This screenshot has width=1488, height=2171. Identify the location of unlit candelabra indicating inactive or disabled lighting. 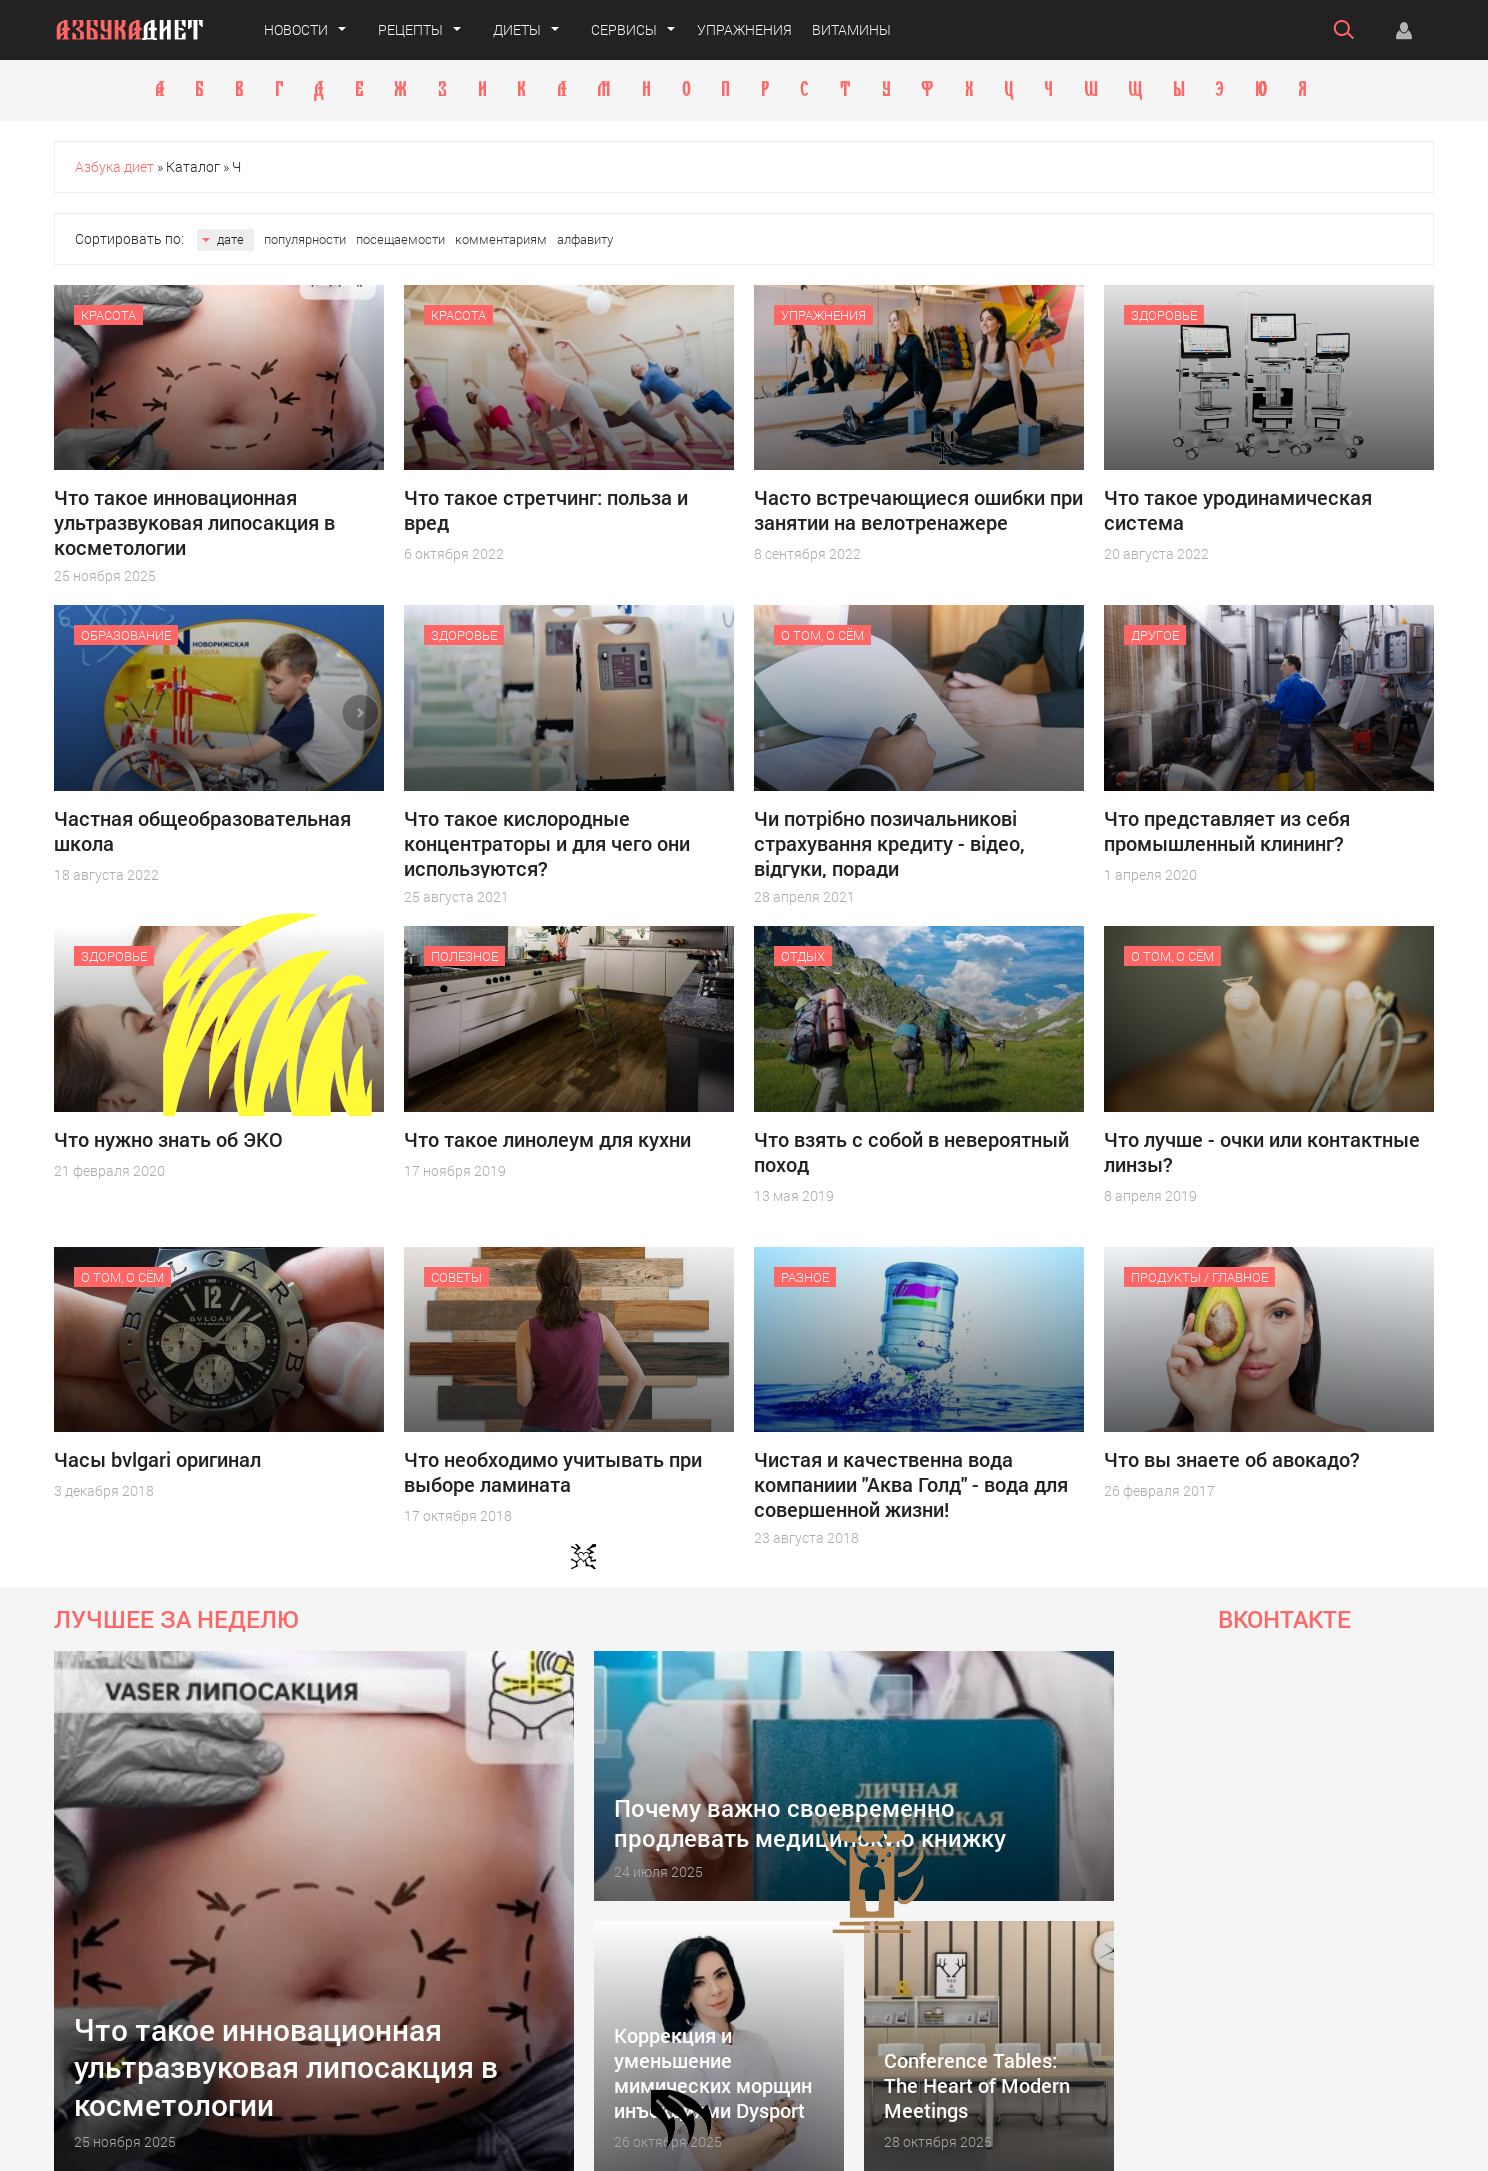
(942, 446).